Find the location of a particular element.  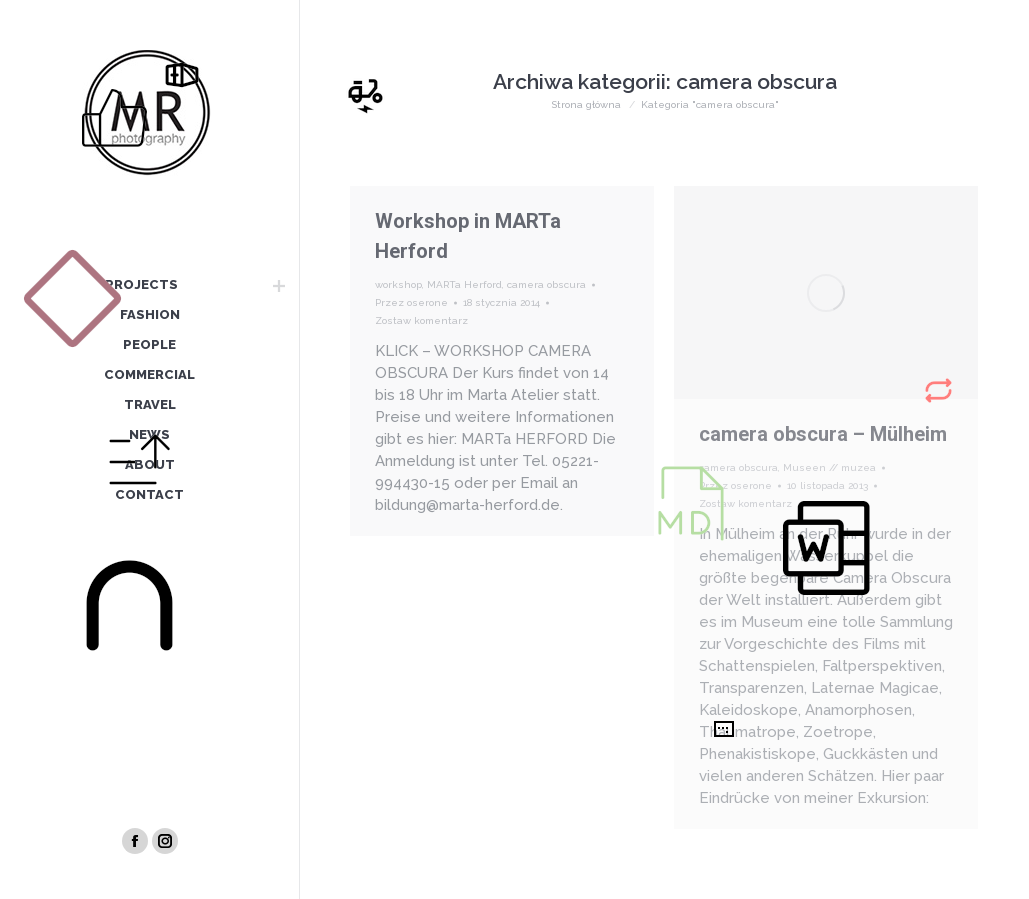

indicates premium or exclusive content is located at coordinates (72, 298).